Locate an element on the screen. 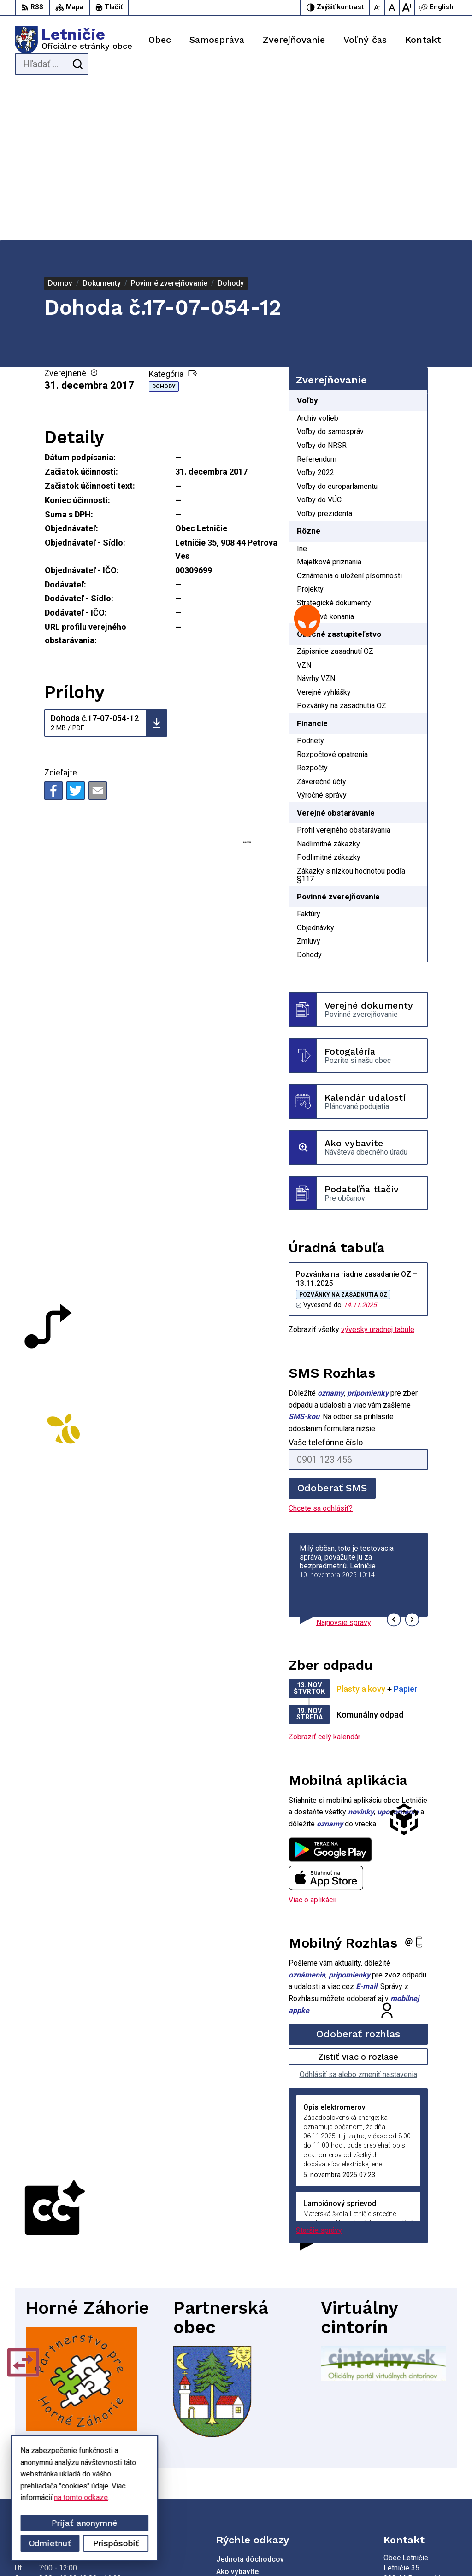 The height and width of the screenshot is (2576, 472). open egnyte cloud storage app is located at coordinates (247, 842).